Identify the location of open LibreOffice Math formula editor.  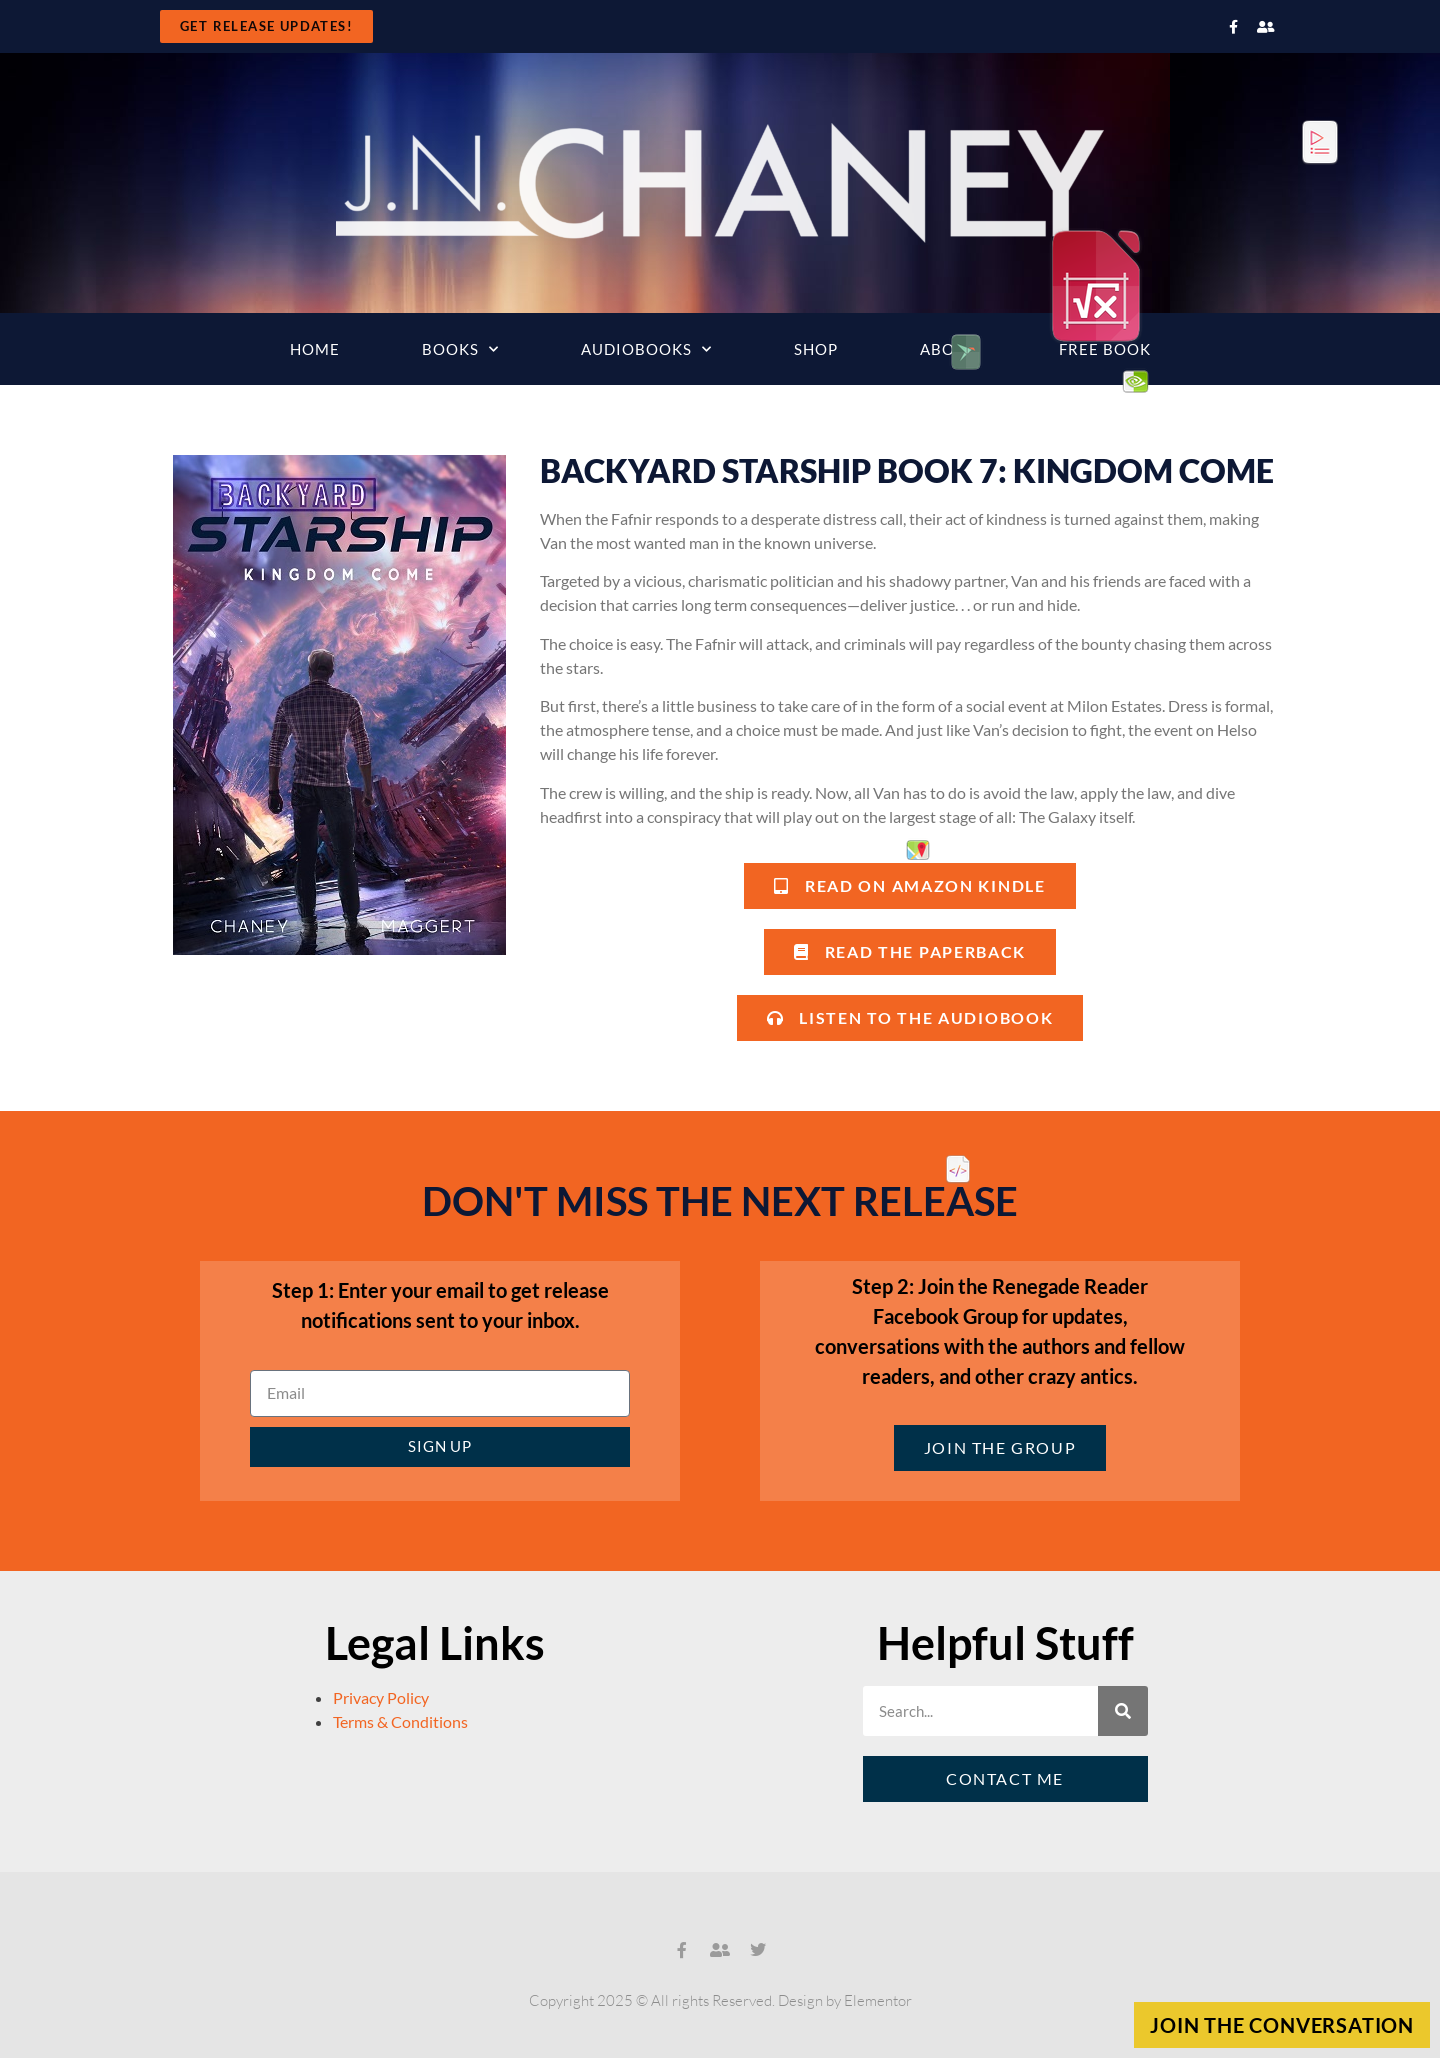
(1096, 286).